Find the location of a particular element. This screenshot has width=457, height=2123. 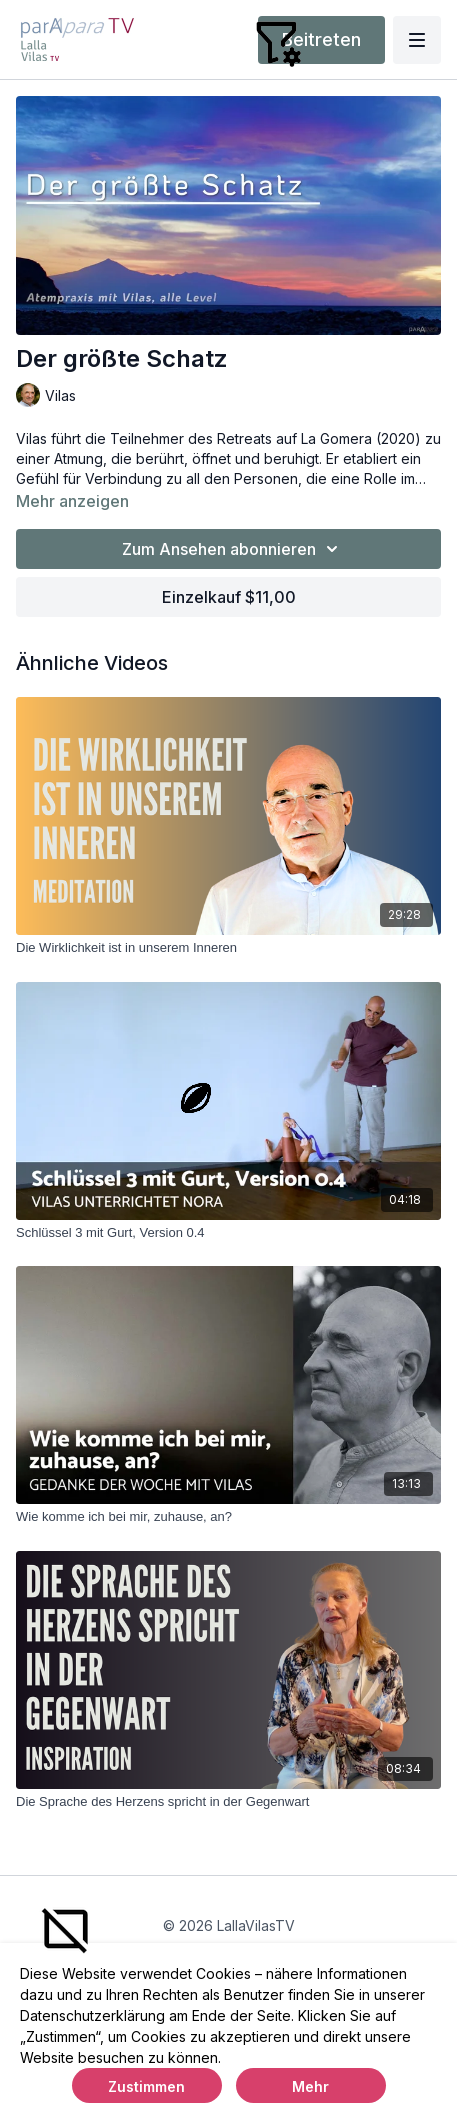

indicates browser not supported for this feature is located at coordinates (66, 1929).